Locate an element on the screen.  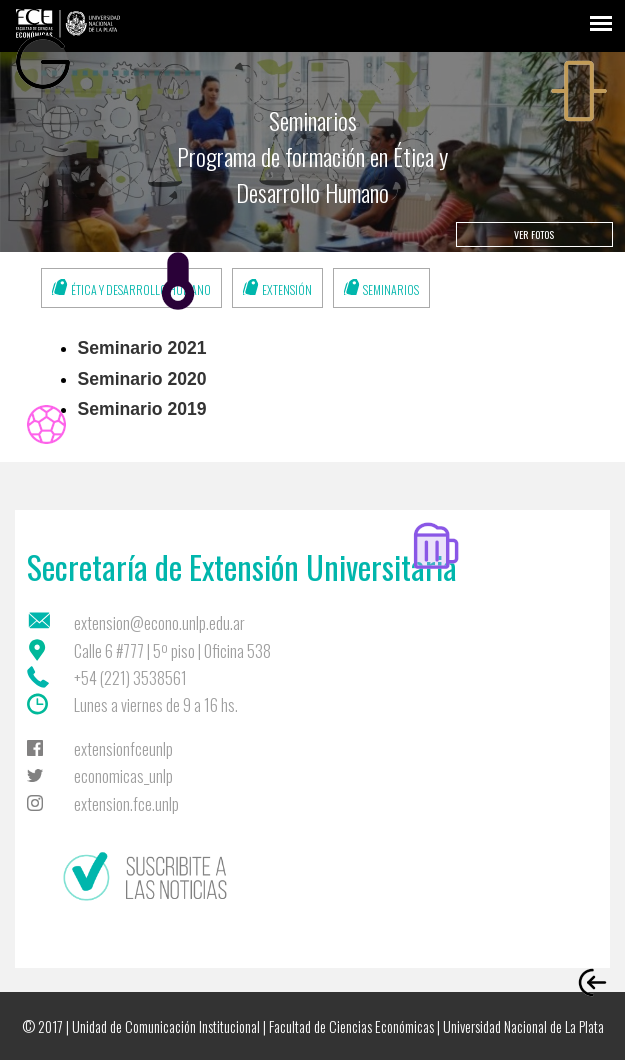
access sports or soccer-related content is located at coordinates (46, 424).